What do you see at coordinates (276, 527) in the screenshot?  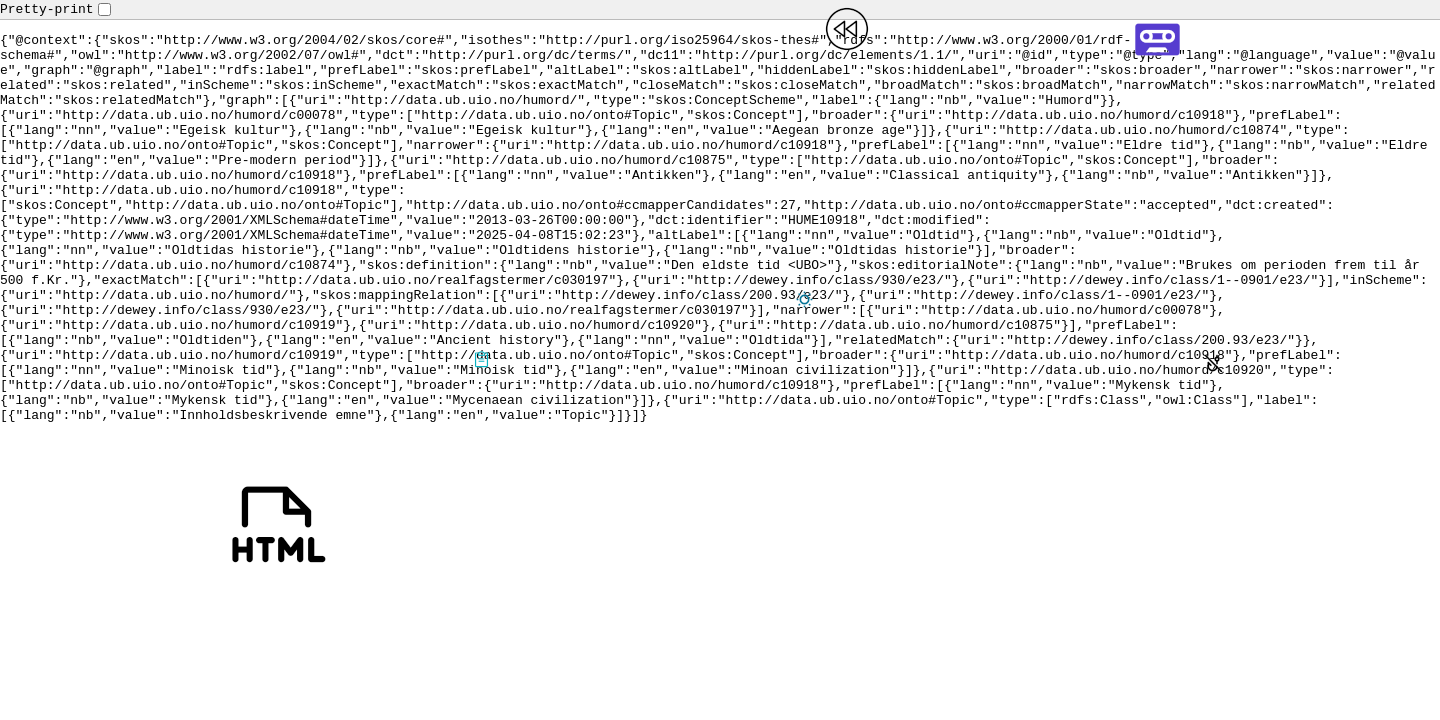 I see `open an HTML file` at bounding box center [276, 527].